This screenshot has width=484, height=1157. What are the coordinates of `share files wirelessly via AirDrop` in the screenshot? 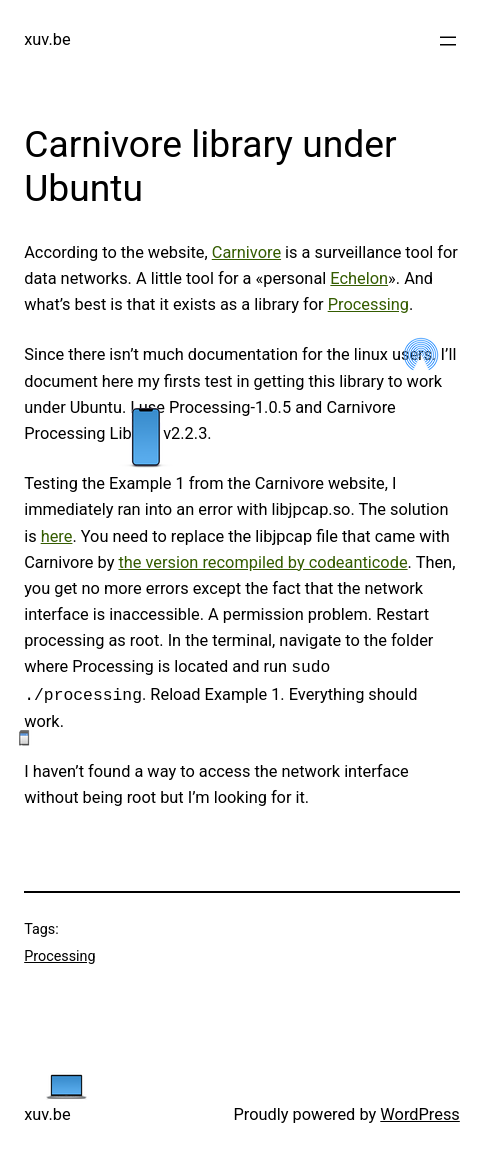 It's located at (421, 355).